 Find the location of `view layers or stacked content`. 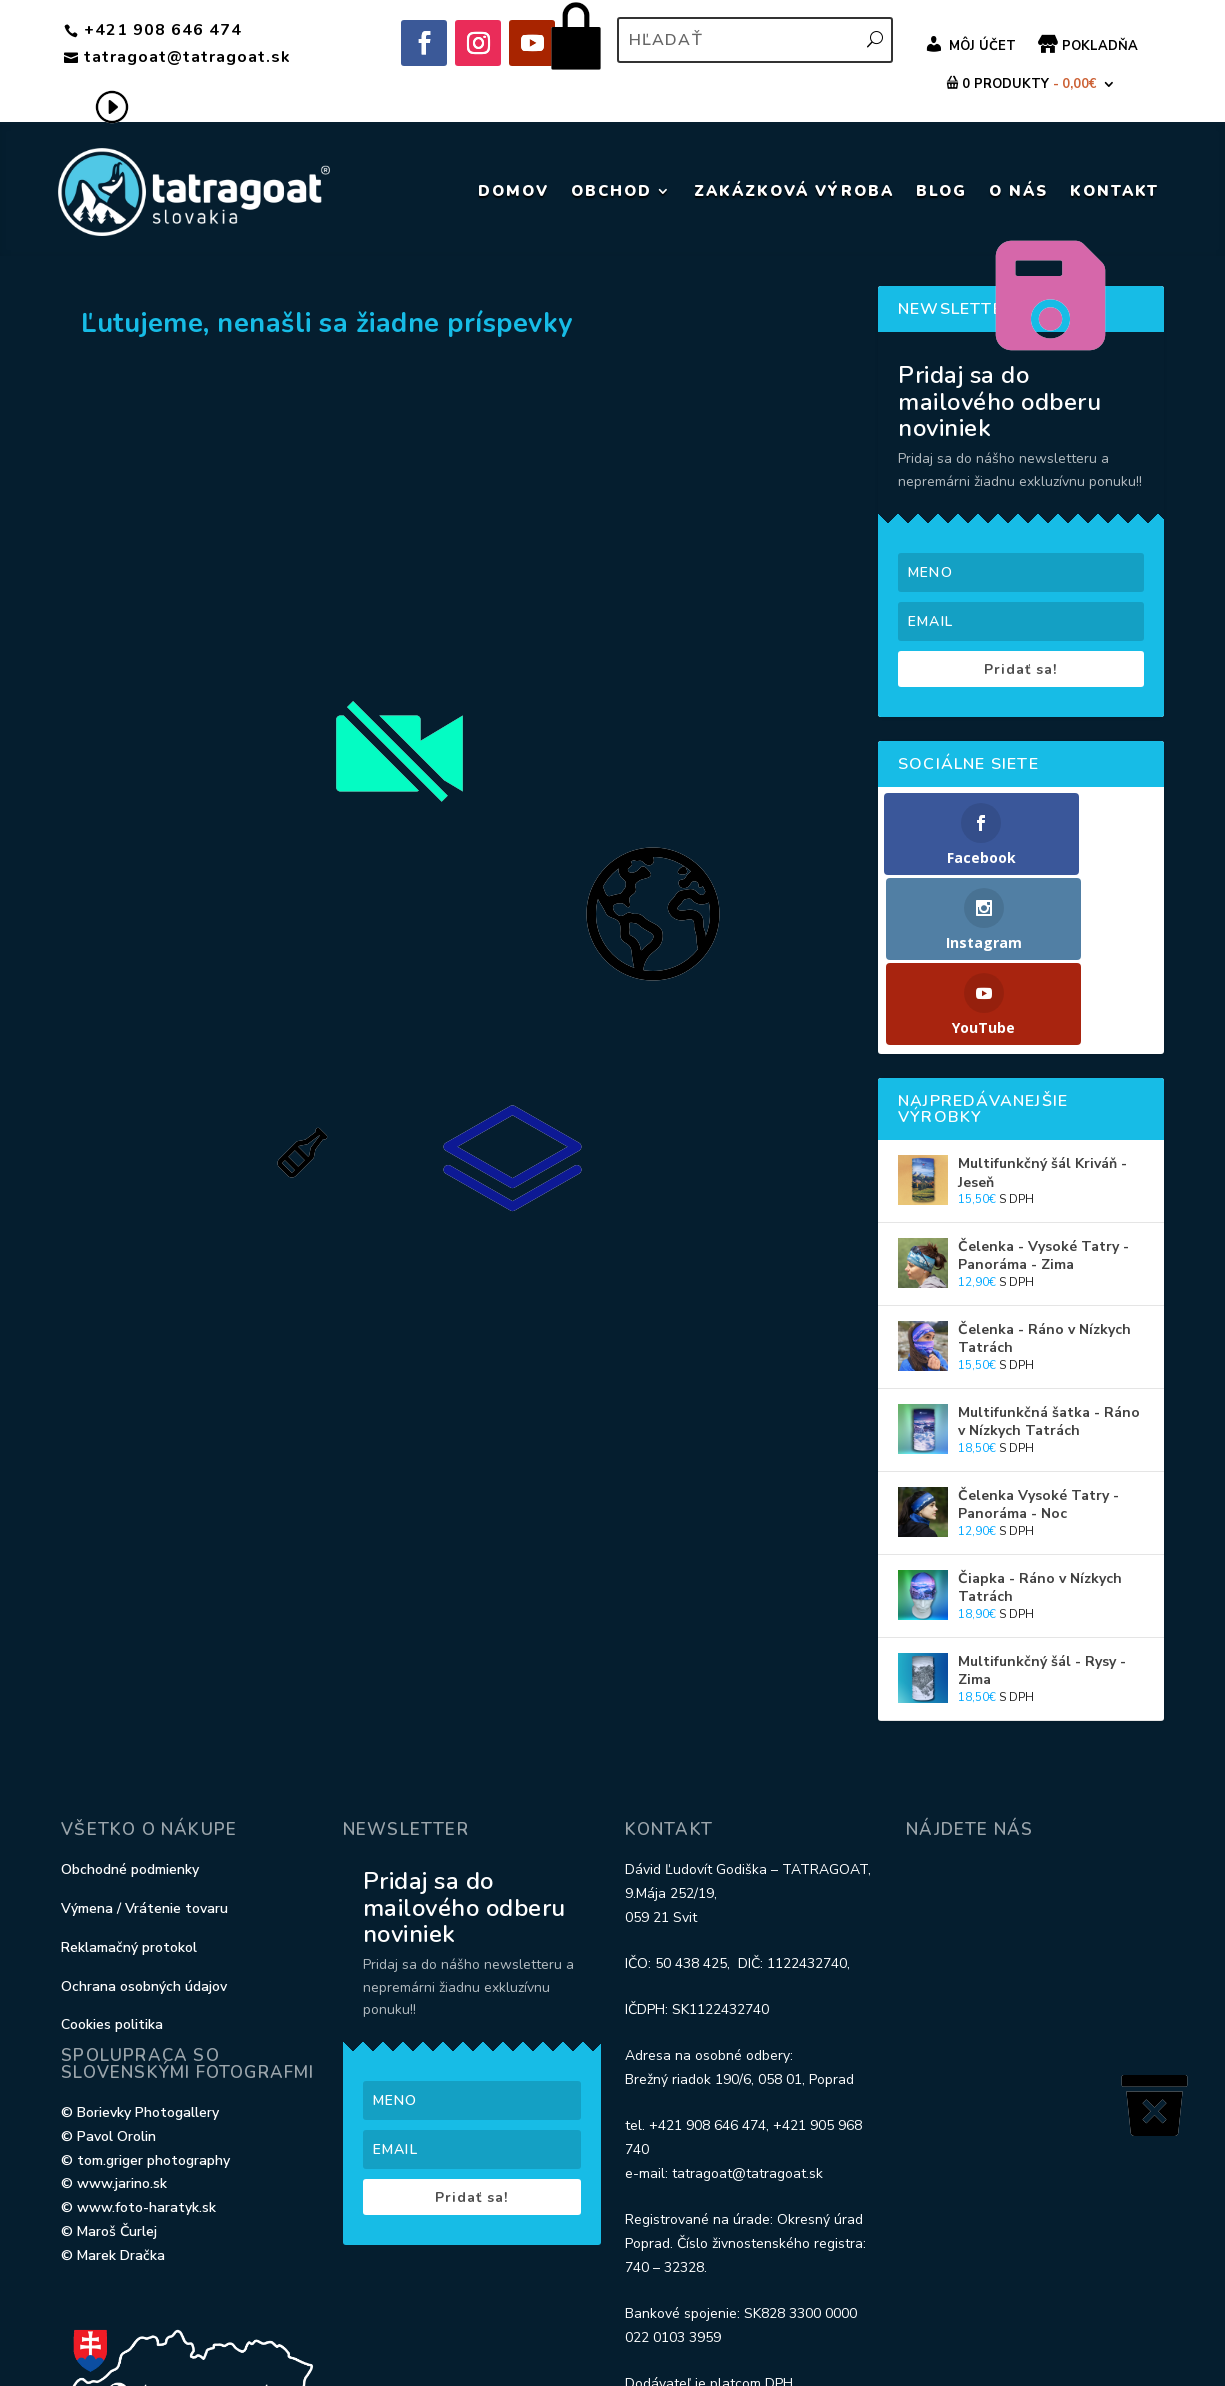

view layers or stacked content is located at coordinates (512, 1160).